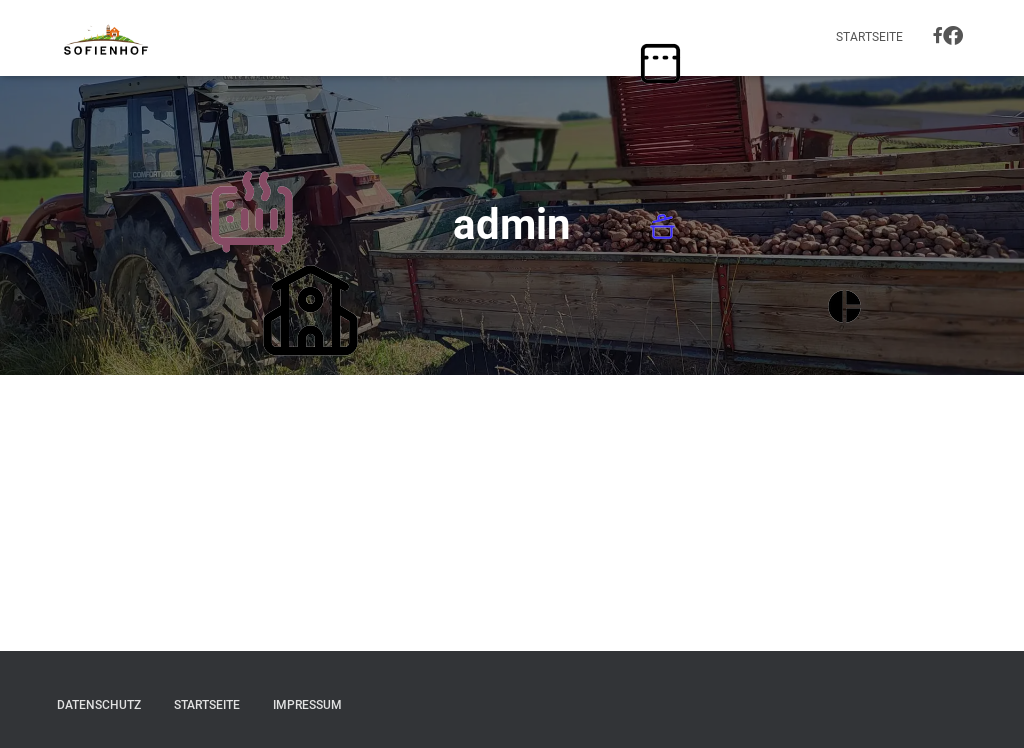 Image resolution: width=1024 pixels, height=748 pixels. I want to click on adjust heater or heating settings, so click(252, 212).